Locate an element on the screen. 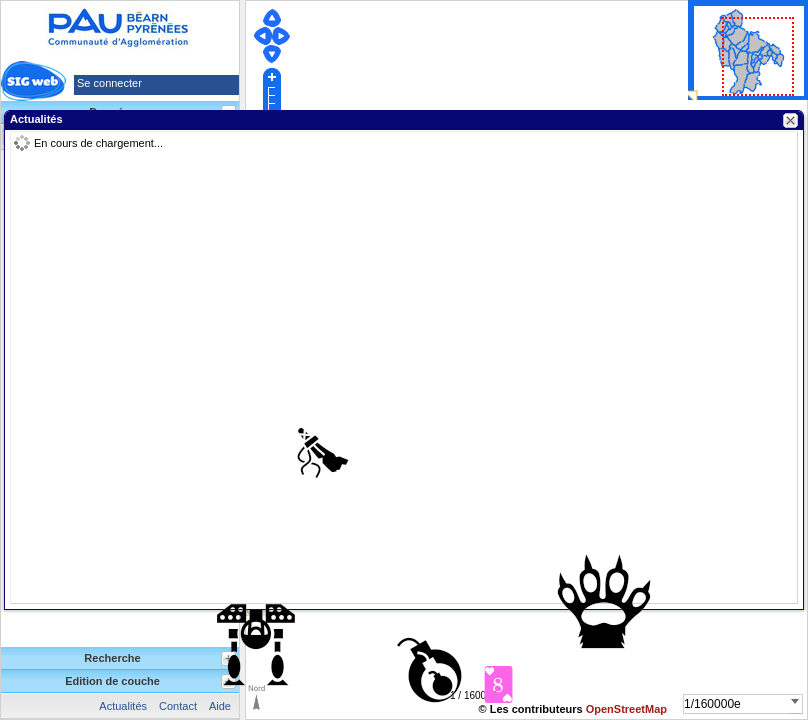 The height and width of the screenshot is (720, 808). playing card: 8 of hearts is located at coordinates (498, 684).